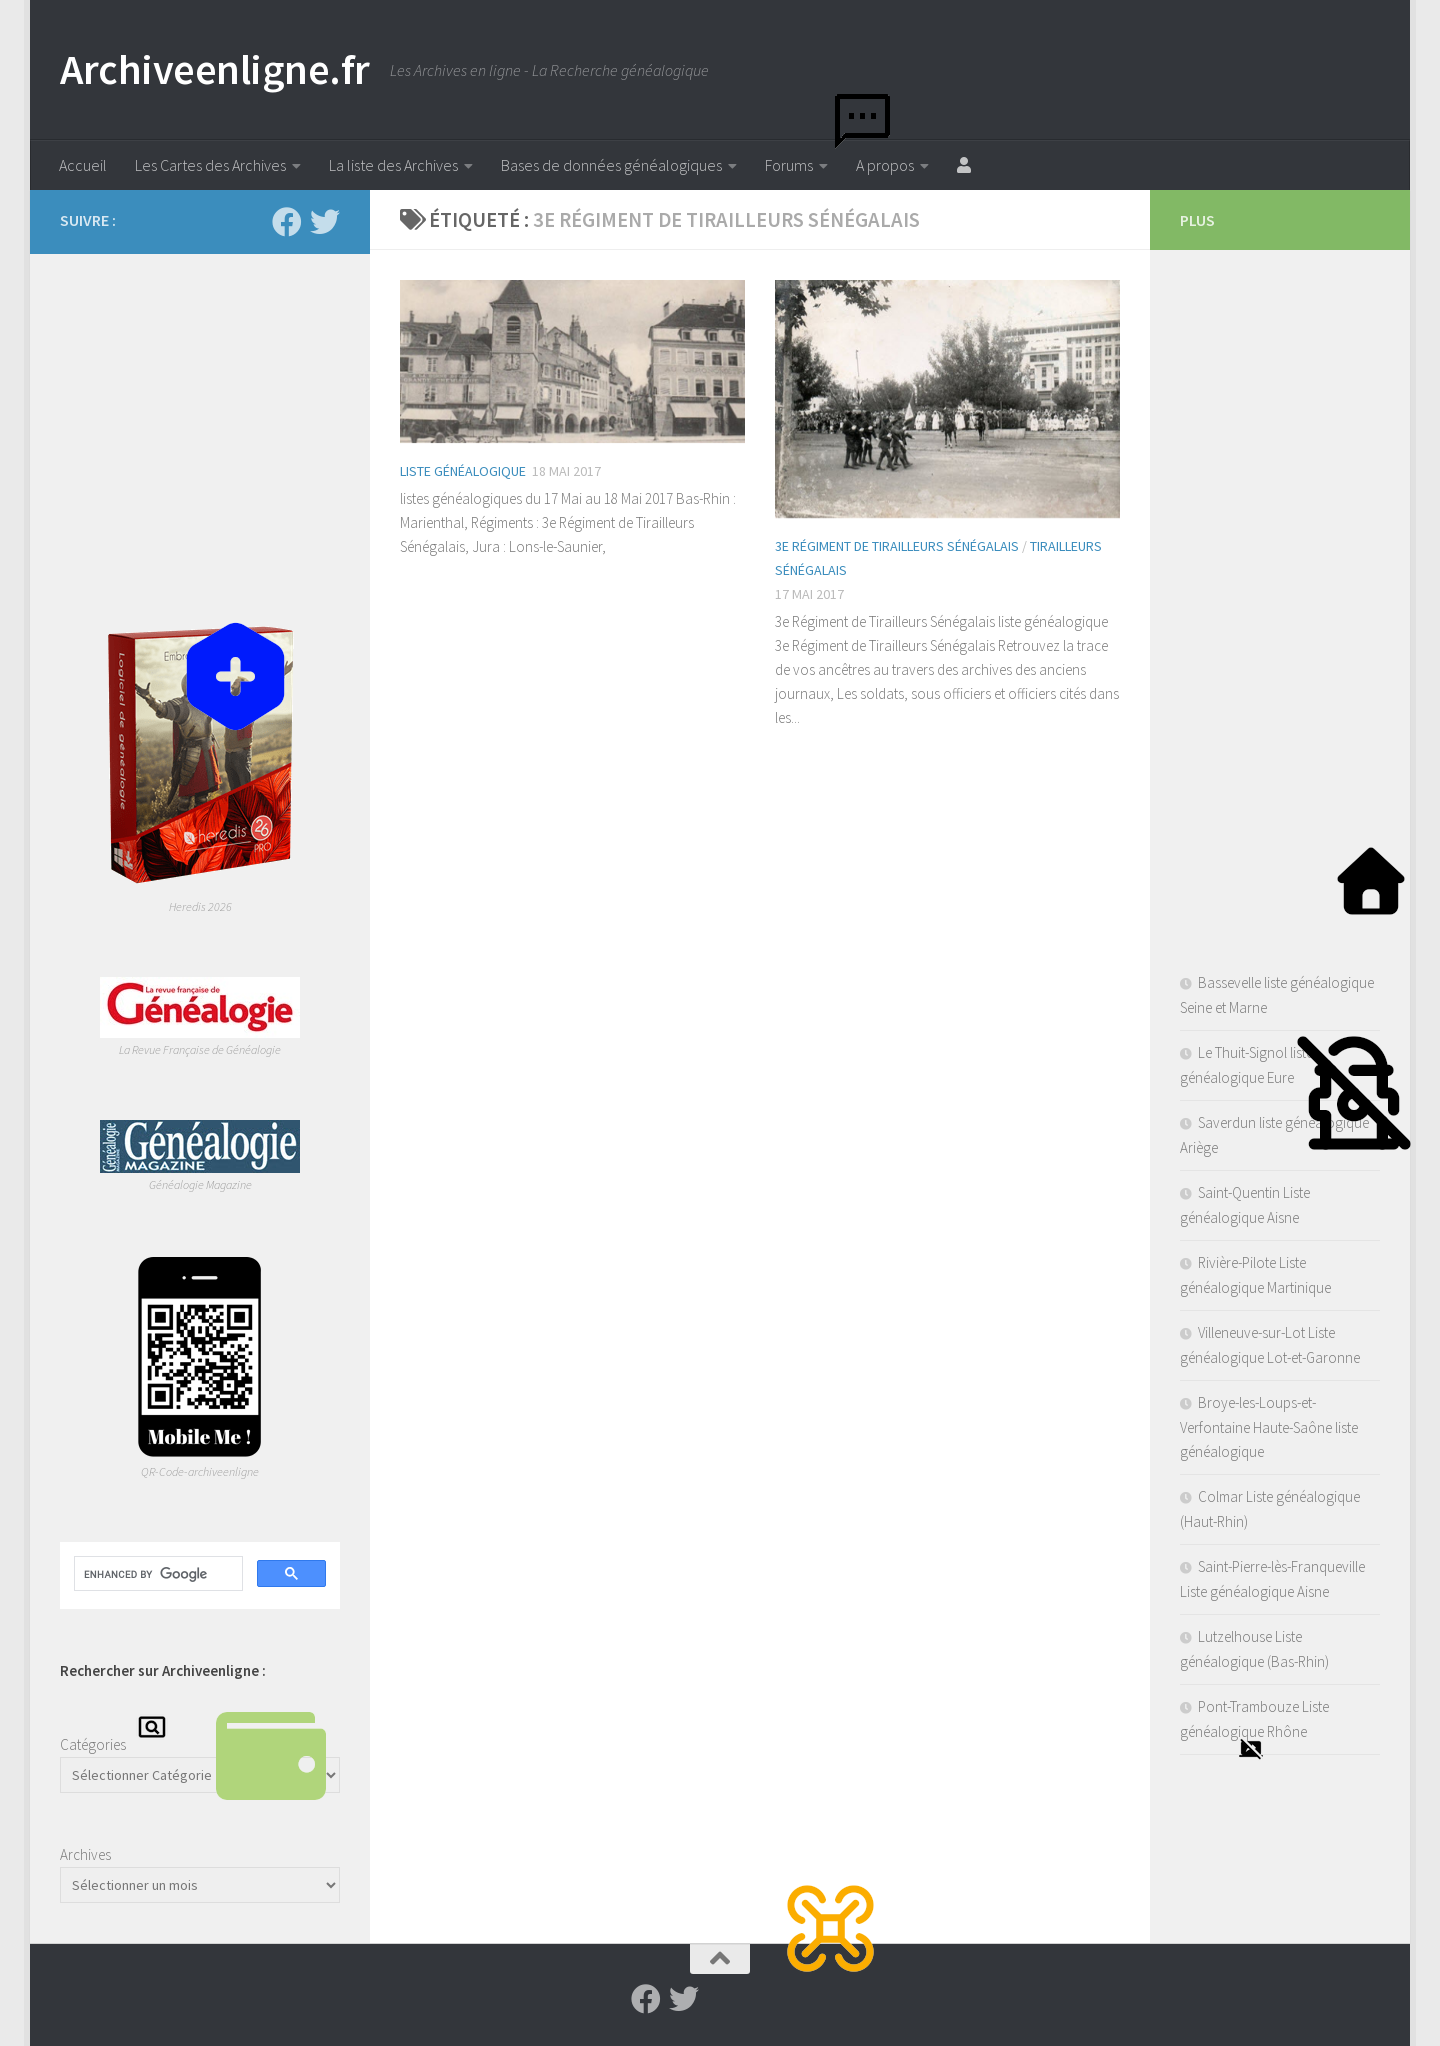  Describe the element at coordinates (152, 1727) in the screenshot. I see `search within the current page or document` at that location.